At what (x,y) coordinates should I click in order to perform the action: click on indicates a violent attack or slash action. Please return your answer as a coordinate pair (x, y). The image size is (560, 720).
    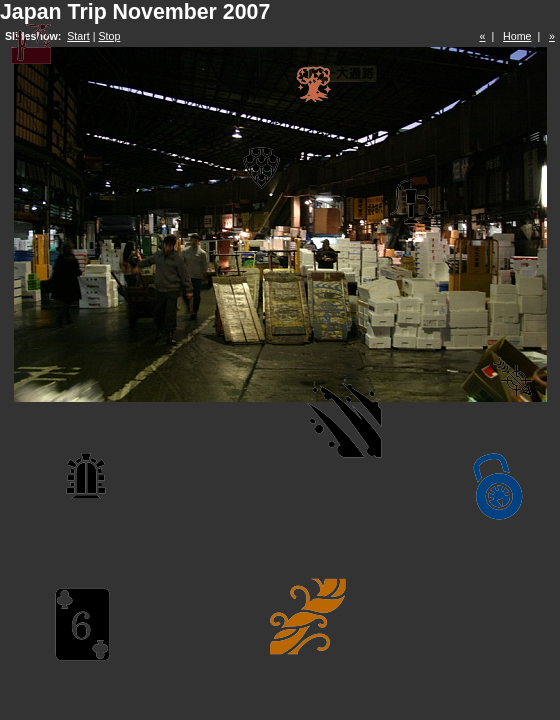
    Looking at the image, I should click on (343, 419).